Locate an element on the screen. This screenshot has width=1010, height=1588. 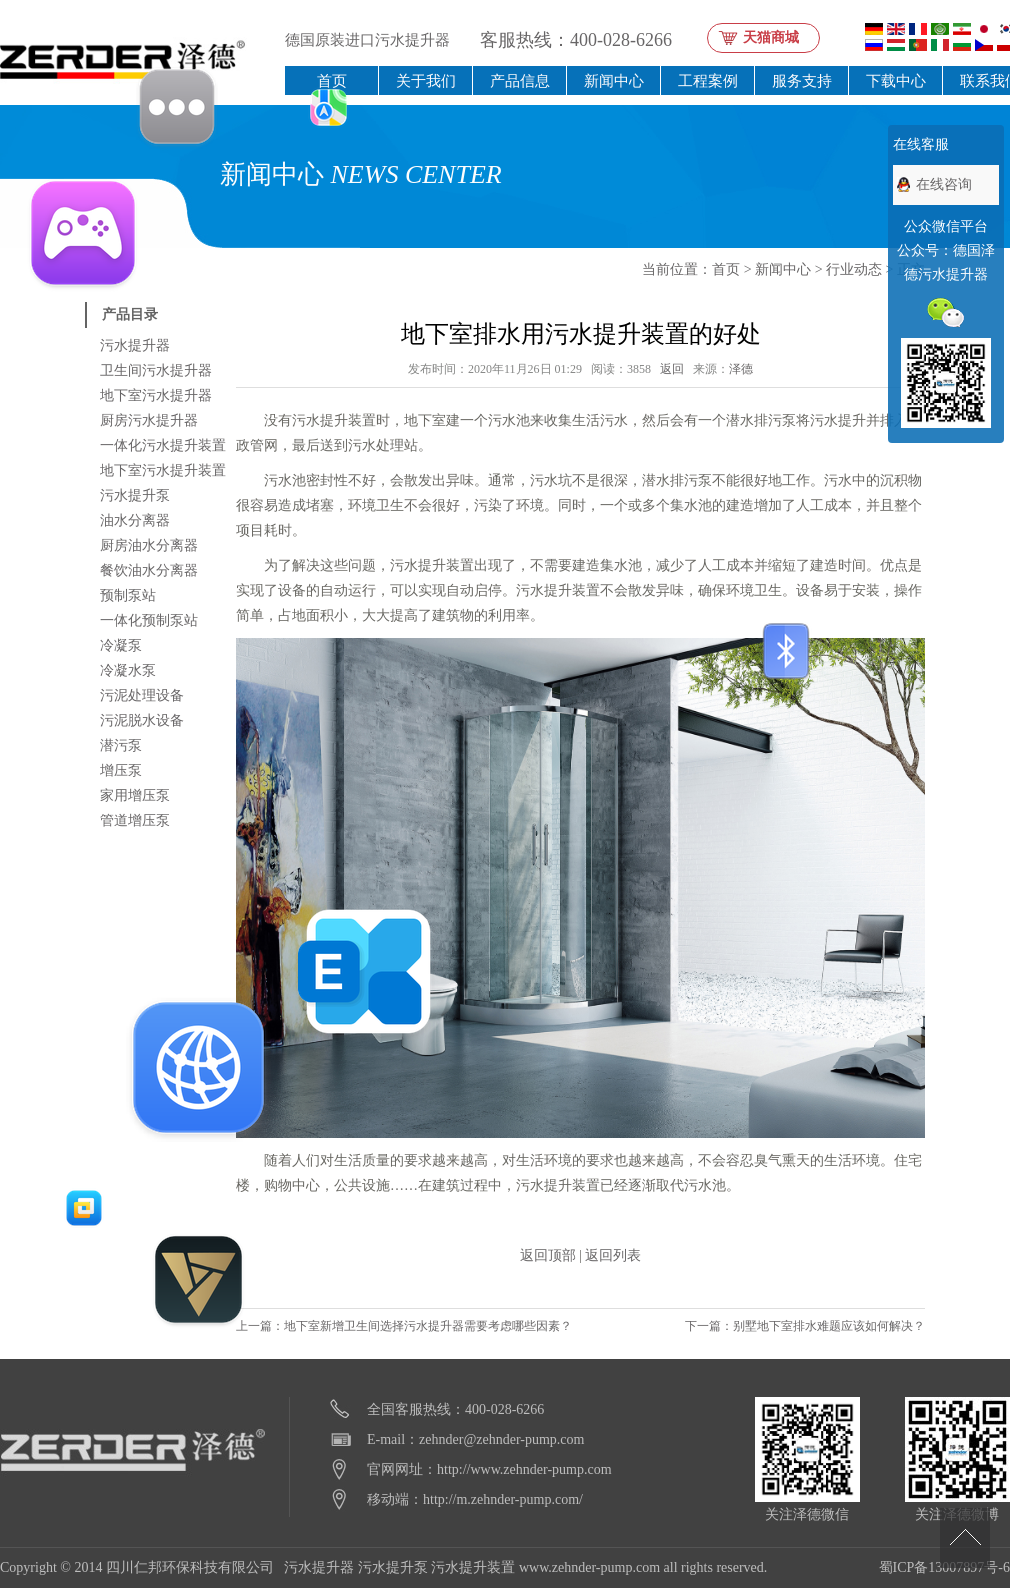
open apple maps is located at coordinates (328, 107).